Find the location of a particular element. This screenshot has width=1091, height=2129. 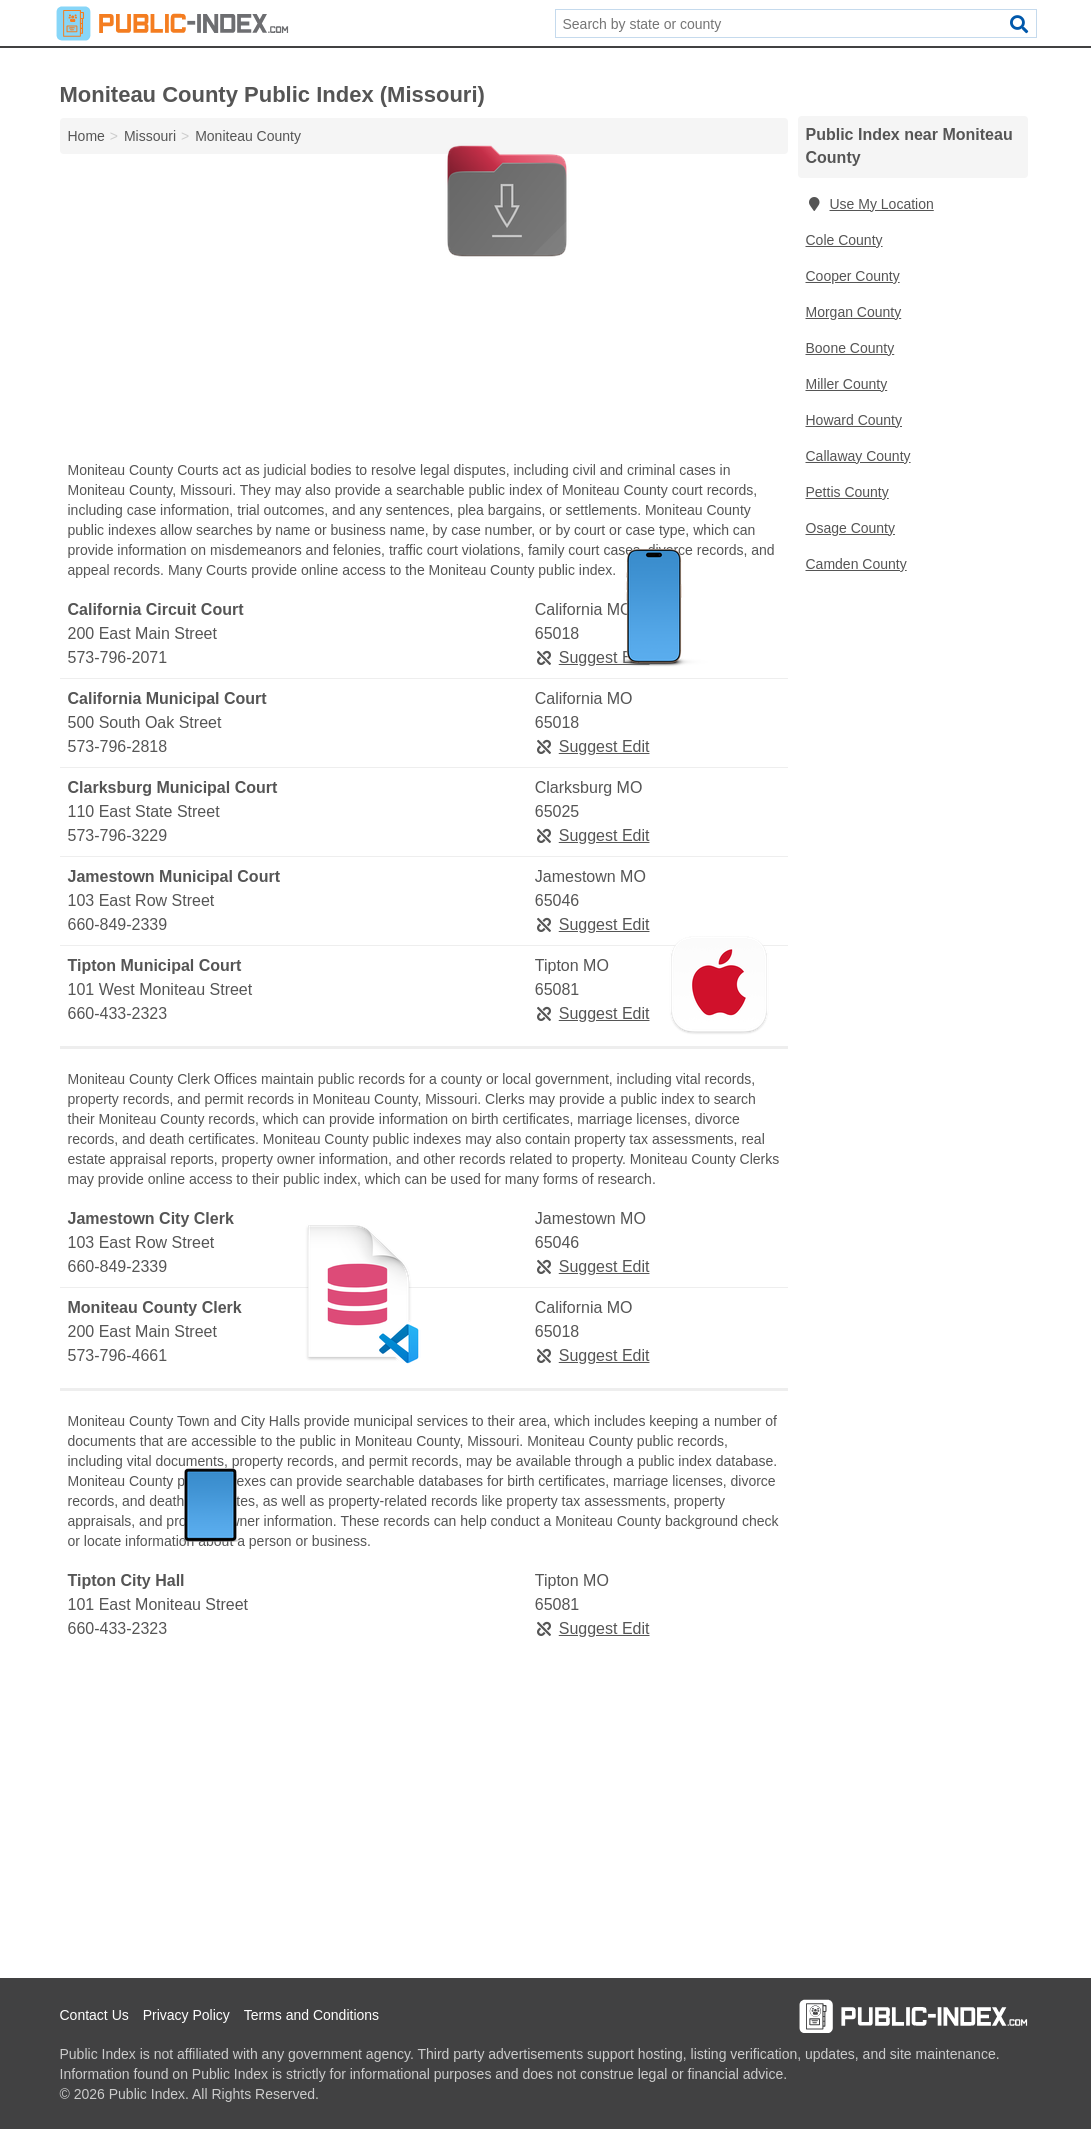

access AppleCare support for your Mac is located at coordinates (719, 984).